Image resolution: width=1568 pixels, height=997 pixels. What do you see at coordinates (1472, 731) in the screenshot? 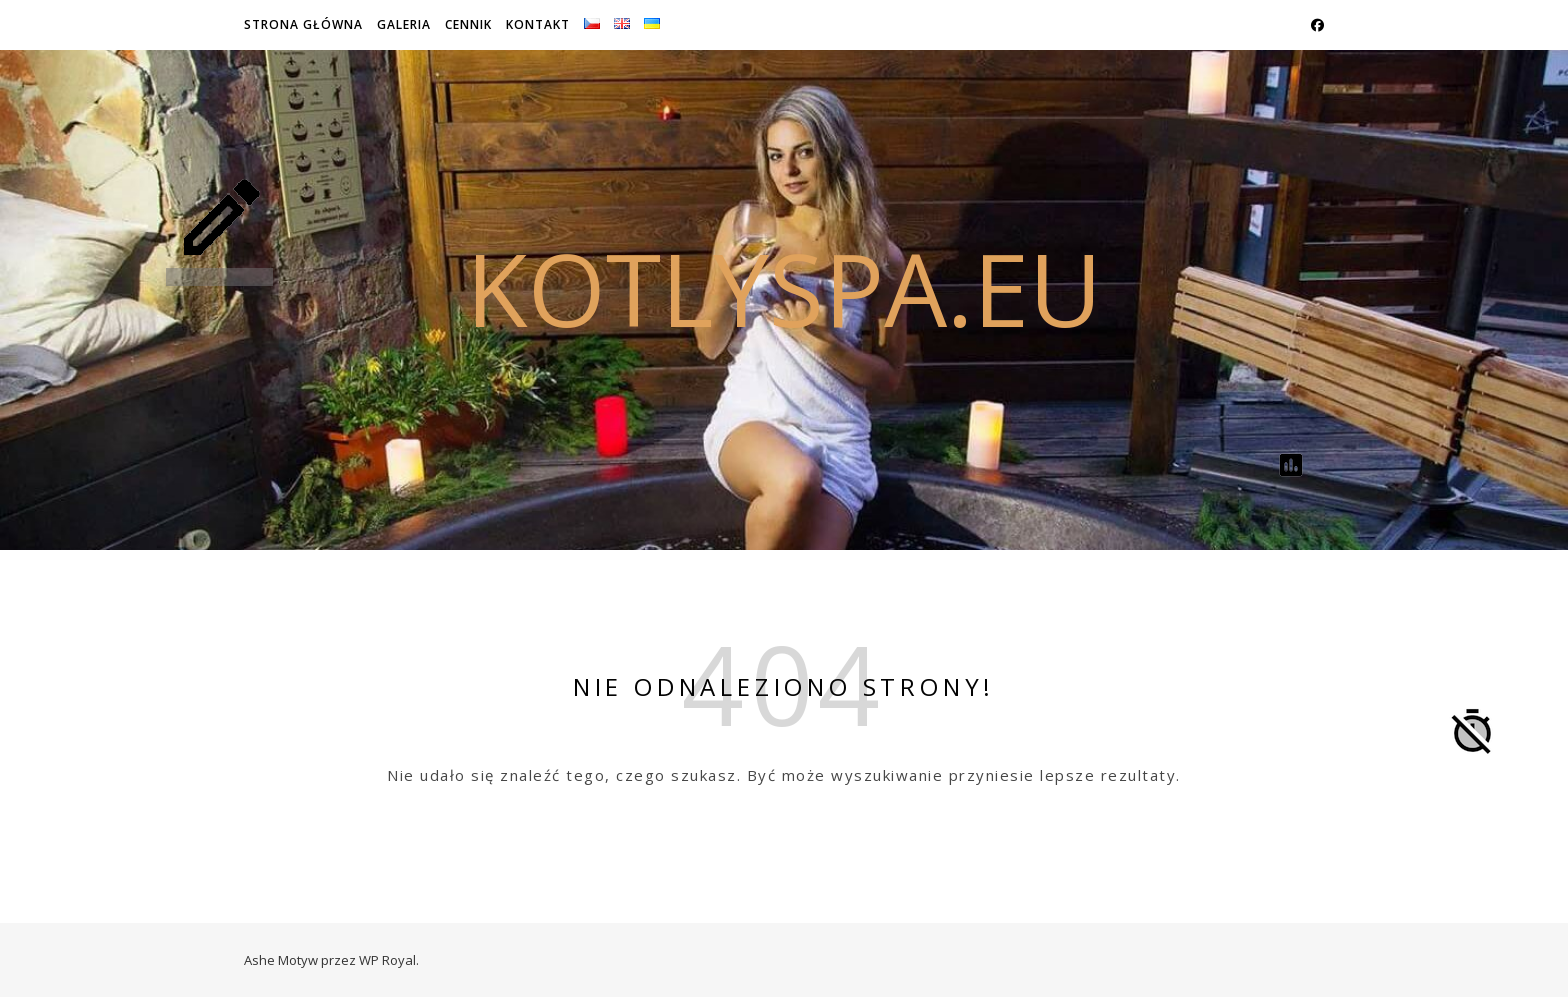
I see `timer is disabled or inactive` at bounding box center [1472, 731].